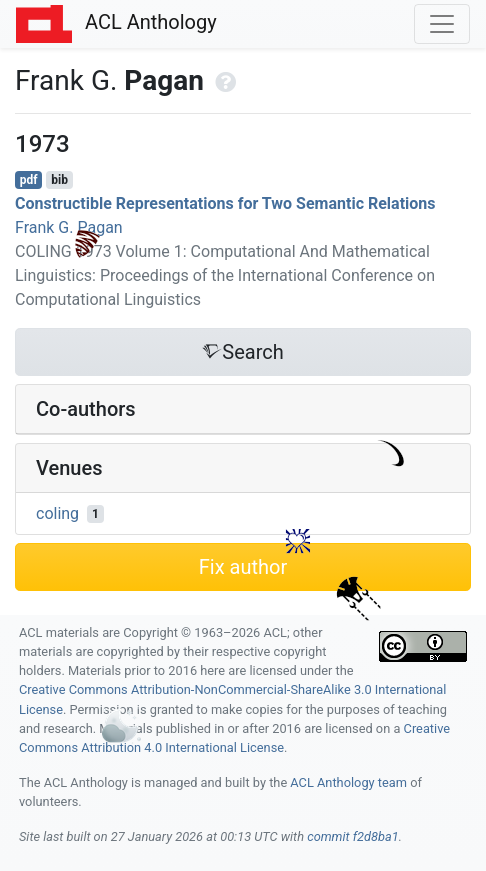  I want to click on indicates a favorite or loved item, so click(298, 541).